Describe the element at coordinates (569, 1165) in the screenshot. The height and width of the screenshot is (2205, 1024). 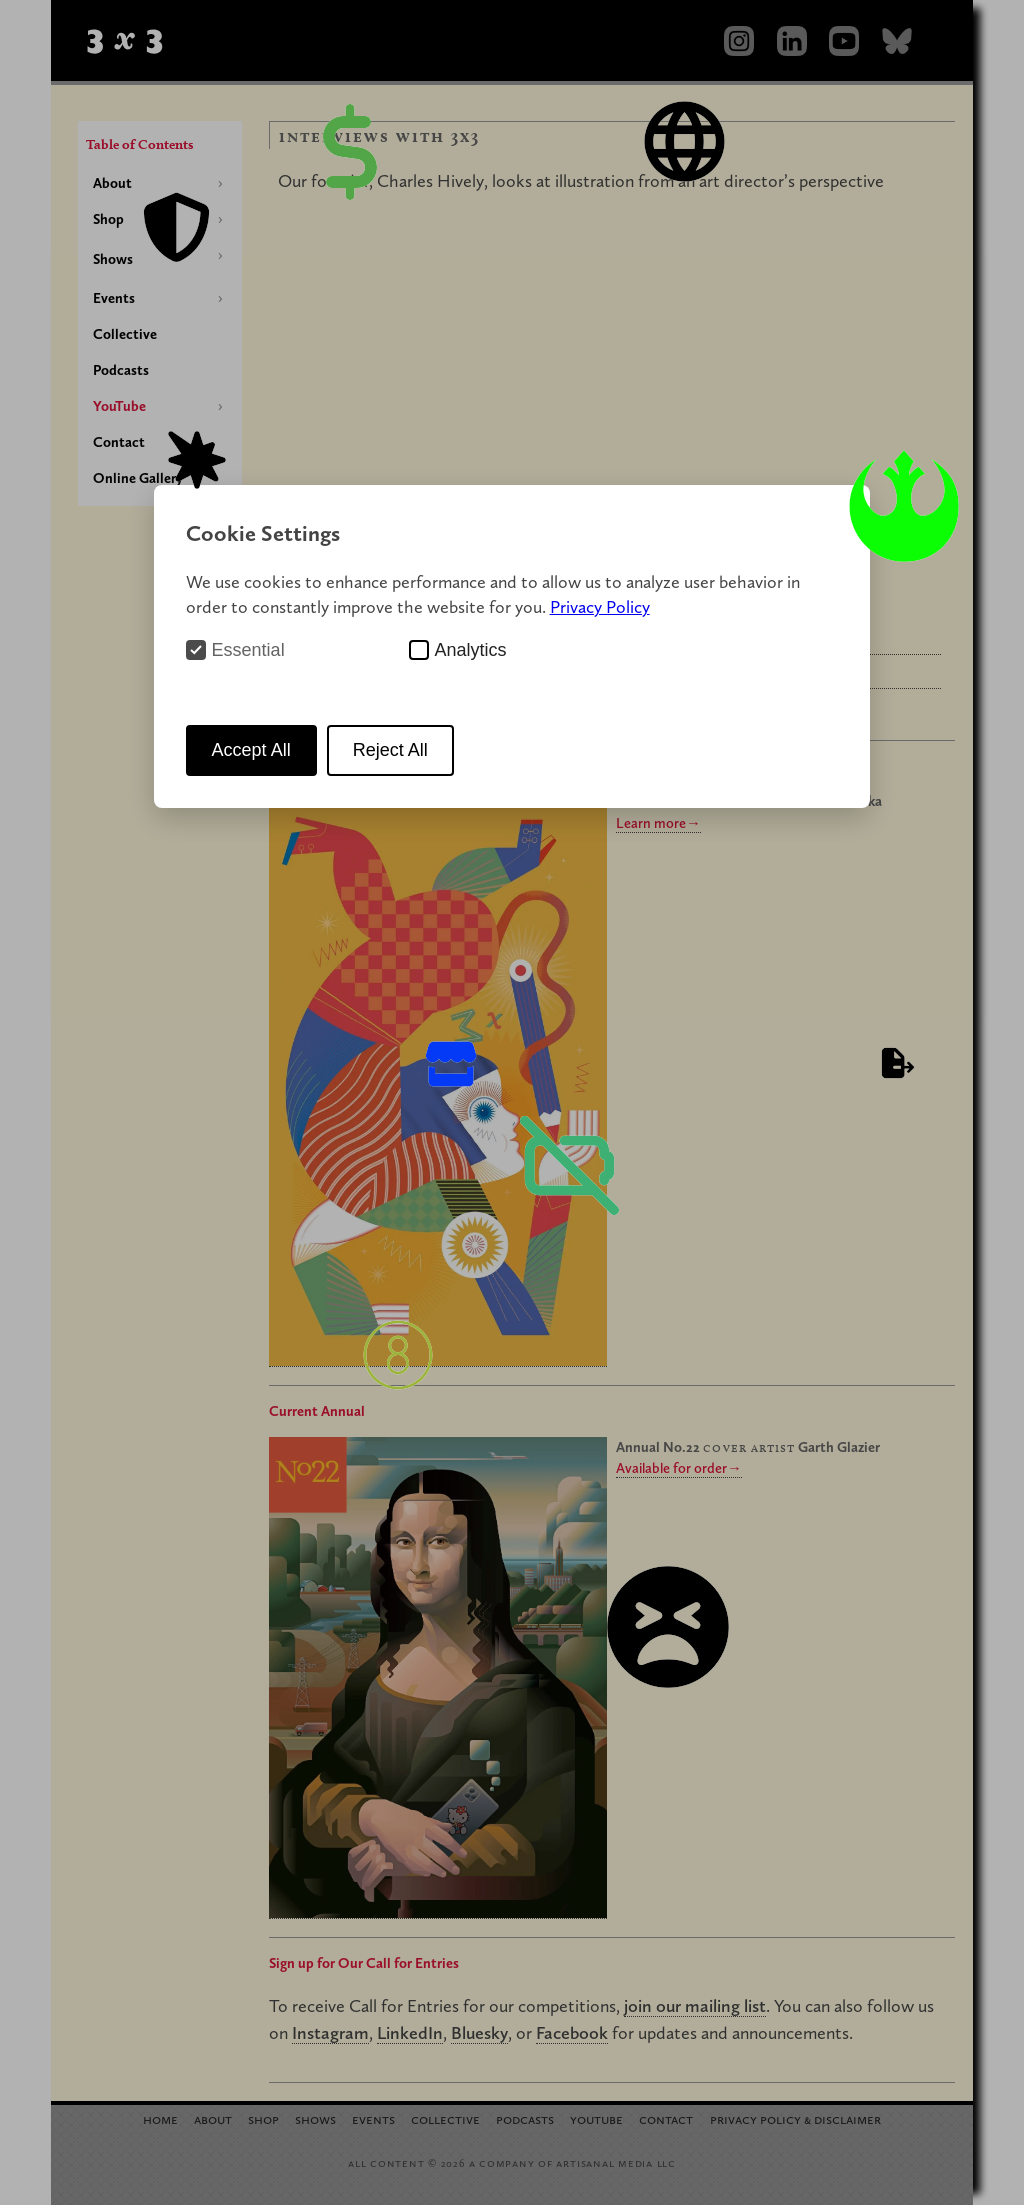
I see `battery unavailable or disconnected` at that location.